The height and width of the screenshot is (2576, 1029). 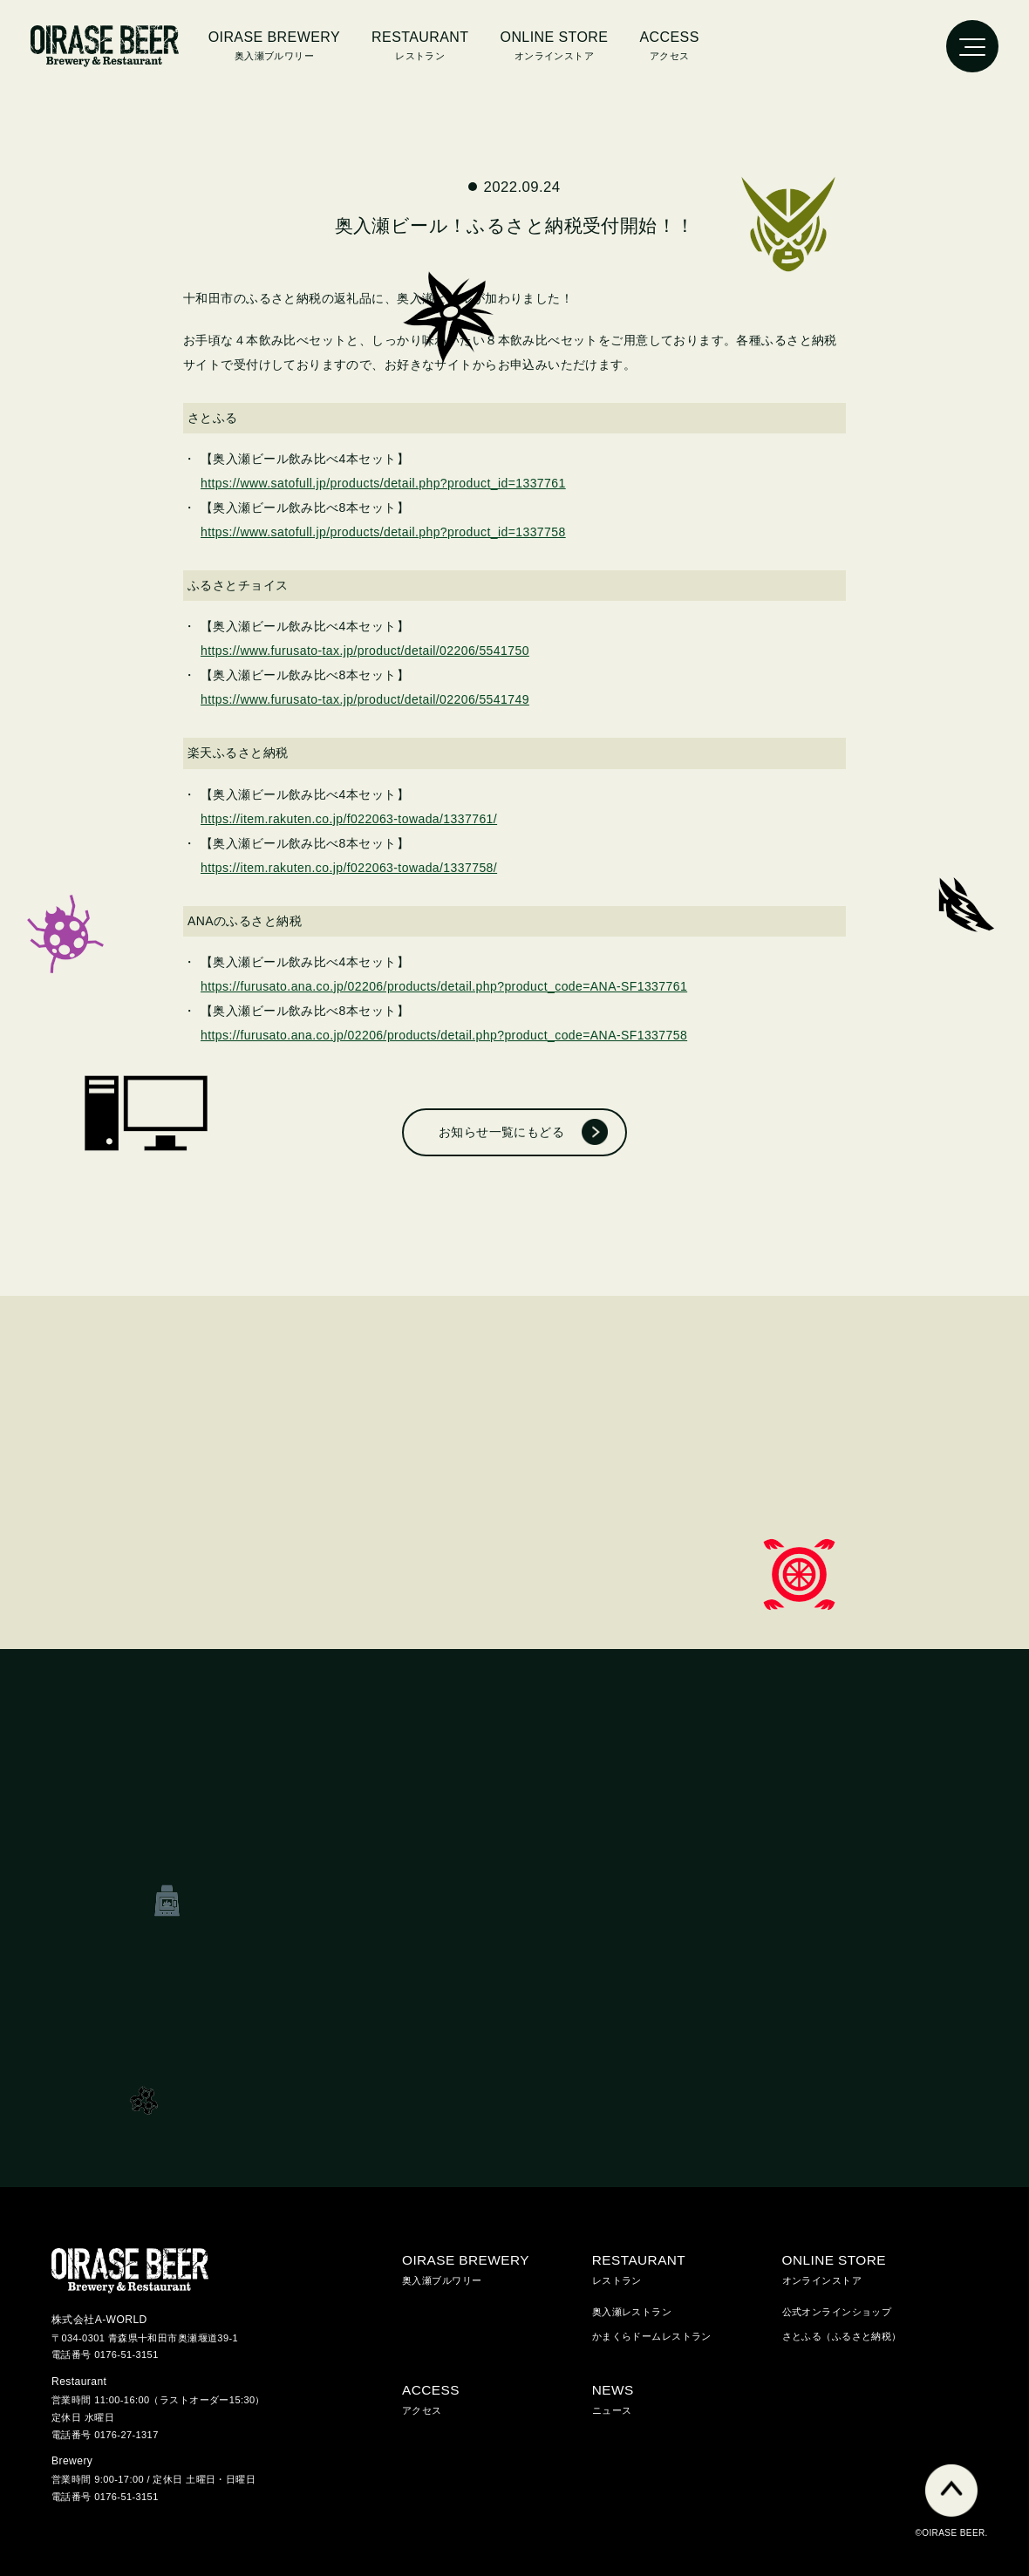 What do you see at coordinates (146, 1113) in the screenshot?
I see `access desktop or PC gaming mode` at bounding box center [146, 1113].